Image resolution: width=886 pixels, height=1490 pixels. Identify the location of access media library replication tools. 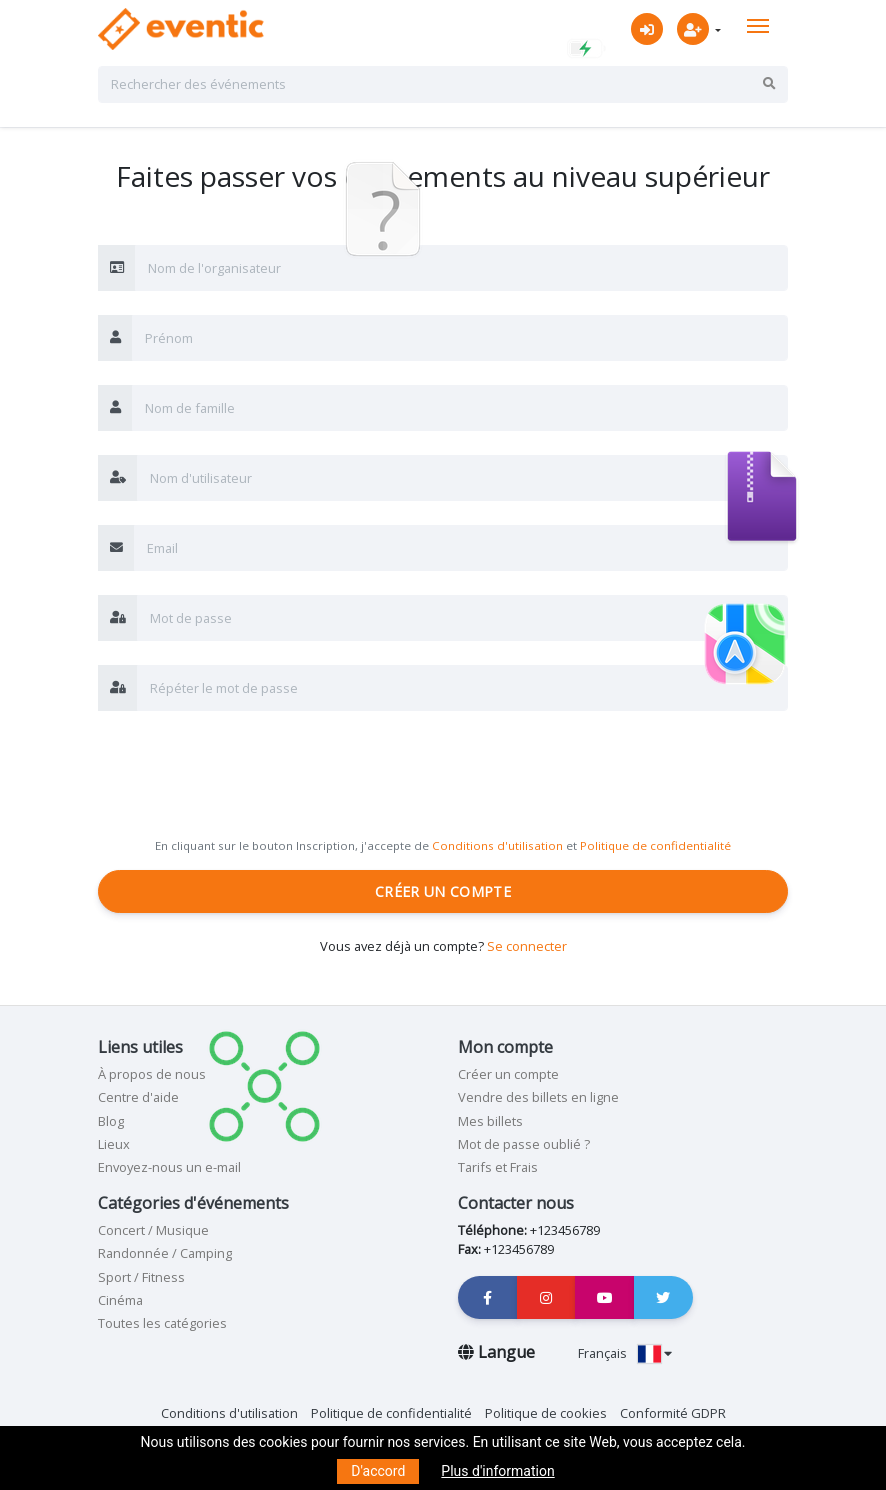
(264, 1086).